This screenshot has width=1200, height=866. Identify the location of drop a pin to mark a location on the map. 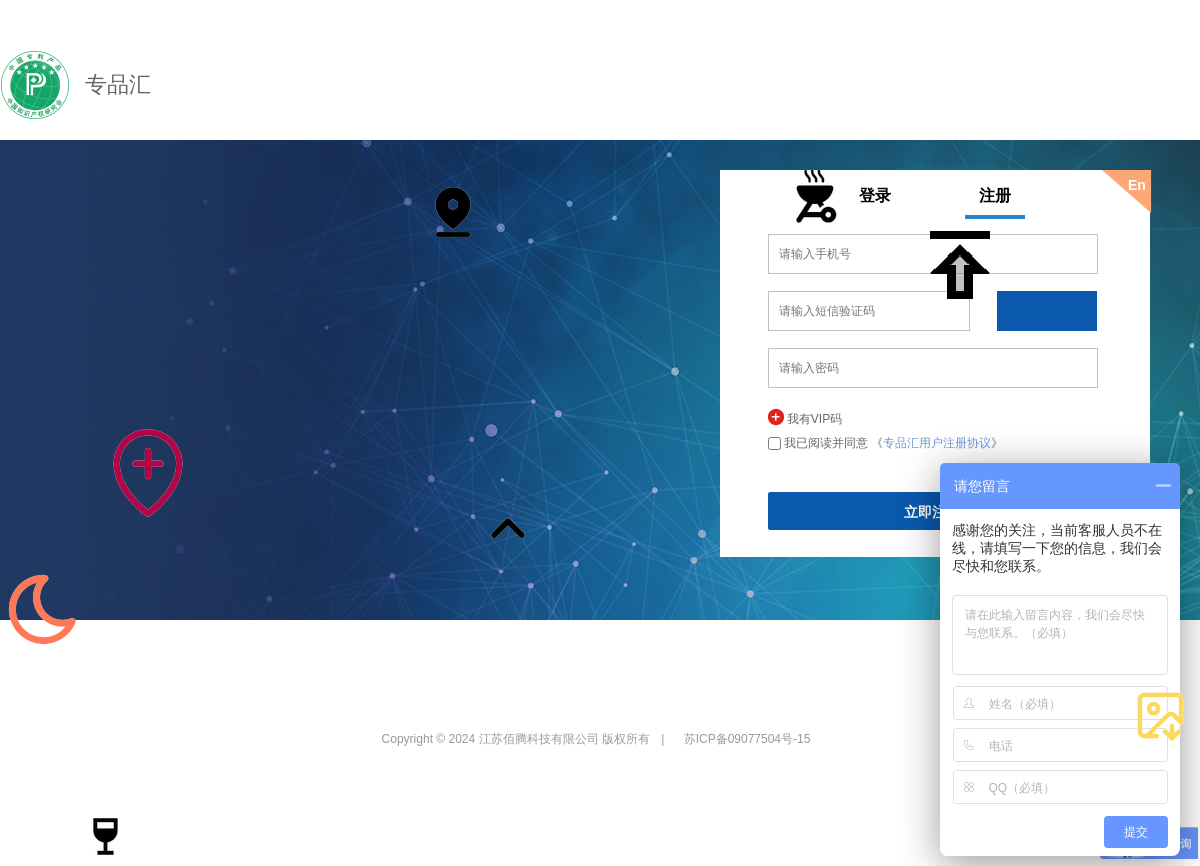
(453, 212).